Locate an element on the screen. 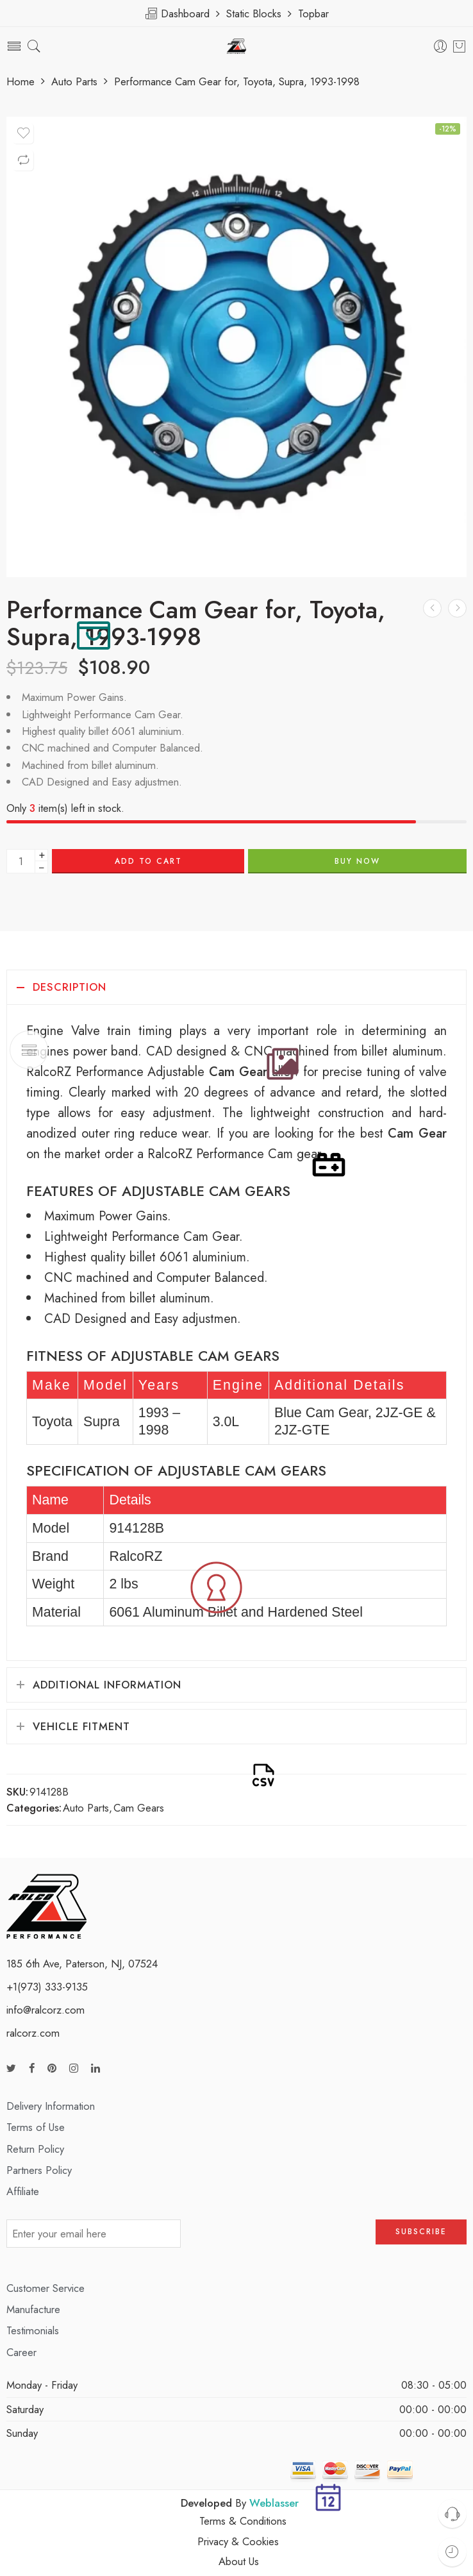 This screenshot has width=473, height=2576. check vehicle battery status is located at coordinates (329, 1166).